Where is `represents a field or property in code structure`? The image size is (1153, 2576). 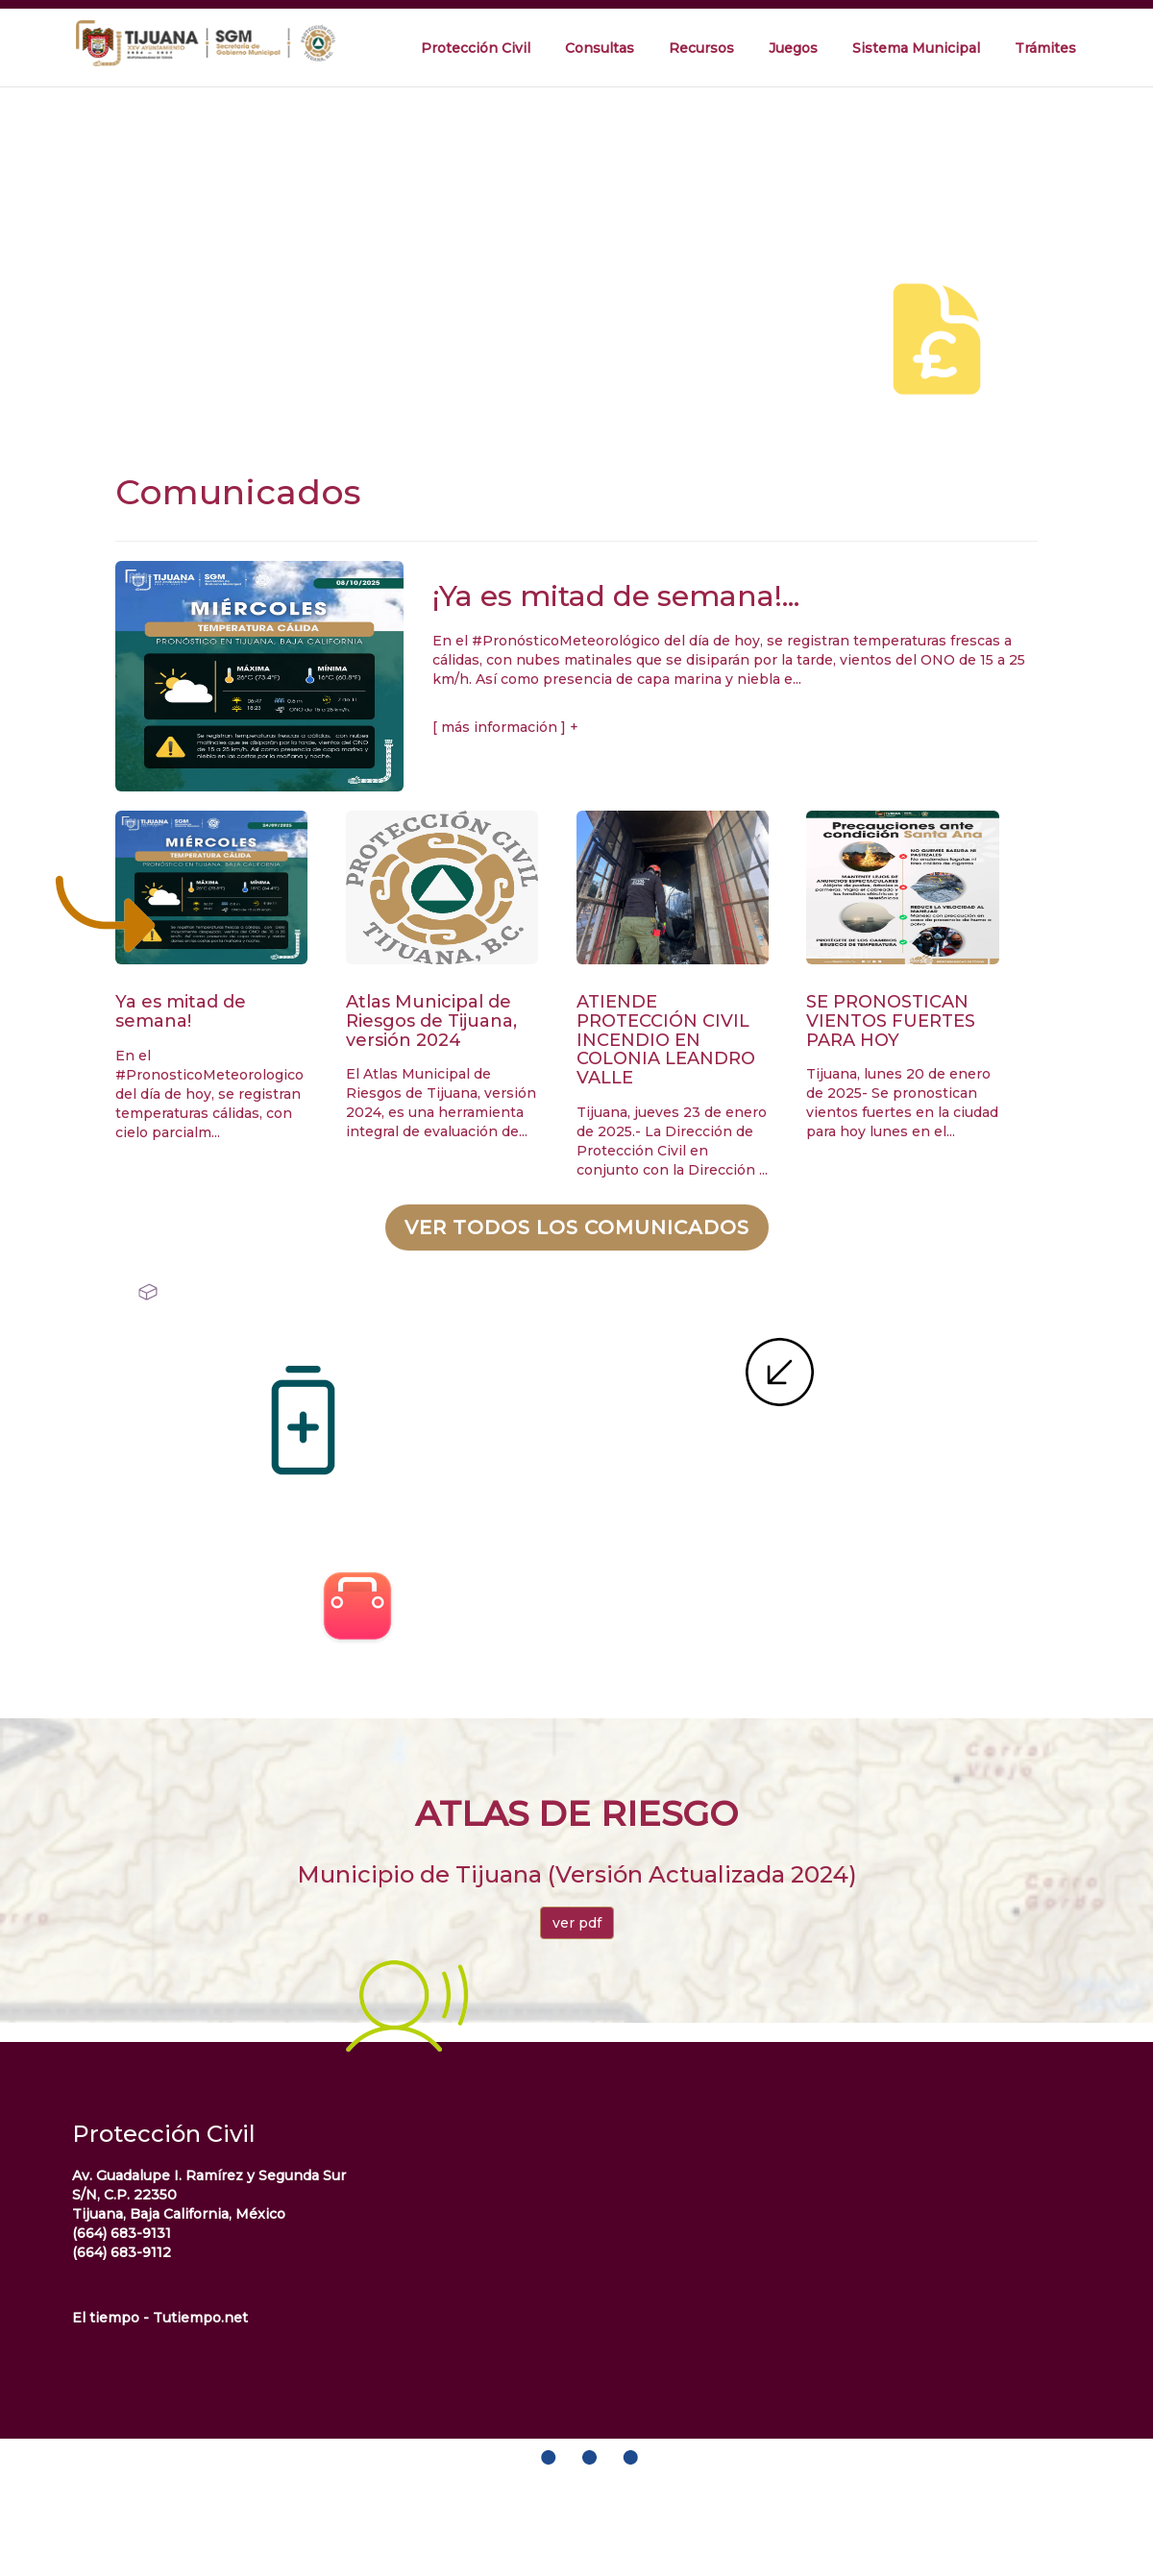 represents a field or property in code structure is located at coordinates (148, 1292).